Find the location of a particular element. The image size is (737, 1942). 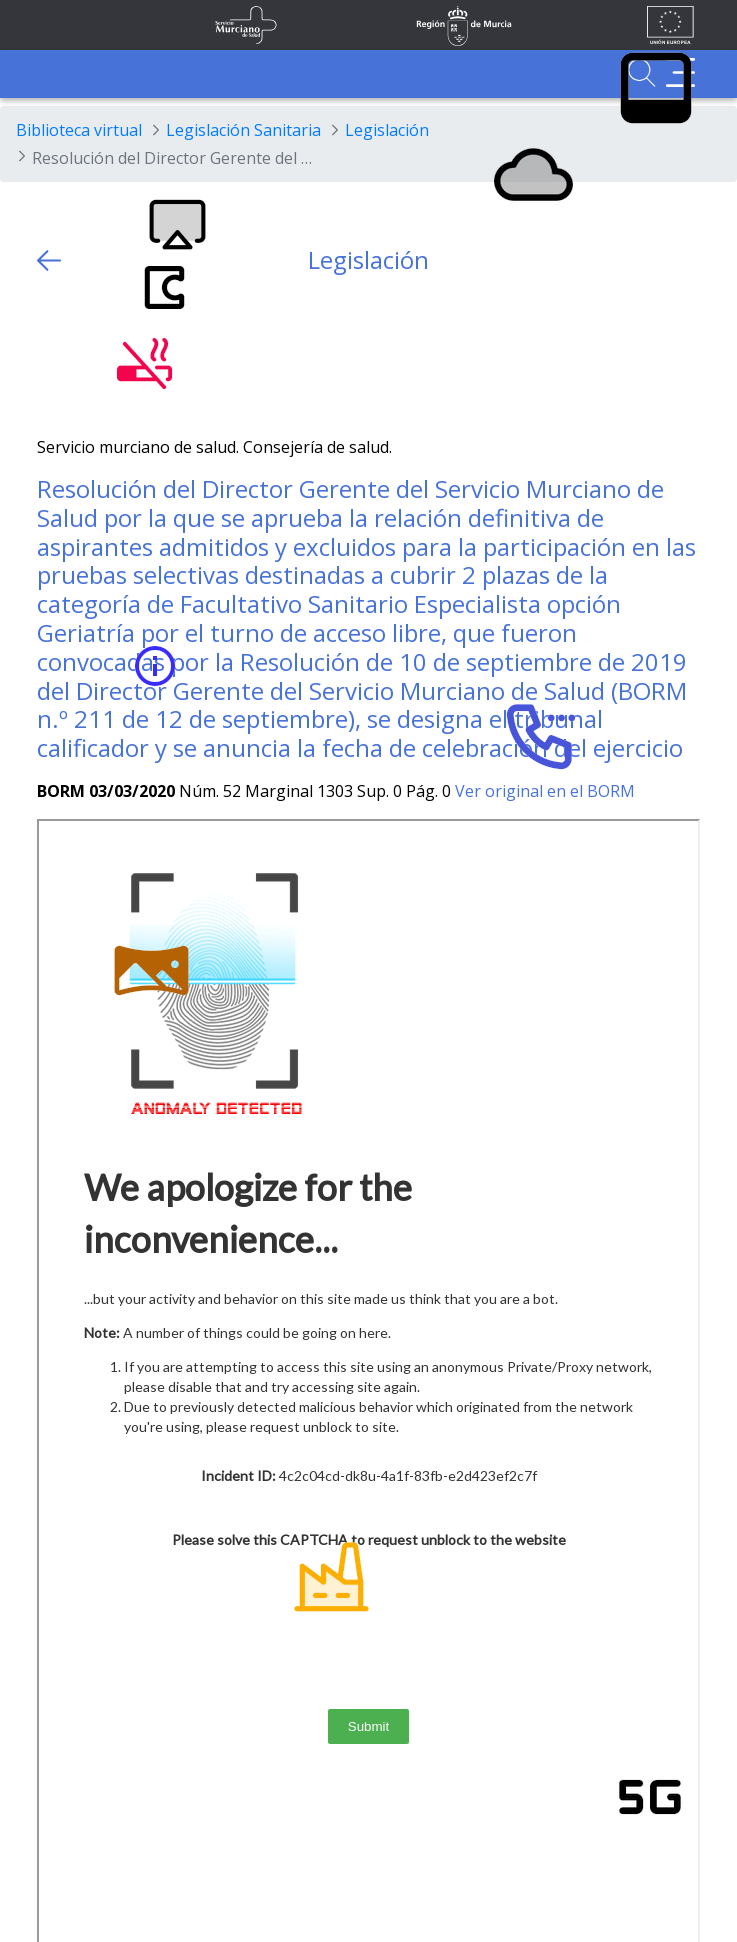

stream content to an external display is located at coordinates (177, 223).